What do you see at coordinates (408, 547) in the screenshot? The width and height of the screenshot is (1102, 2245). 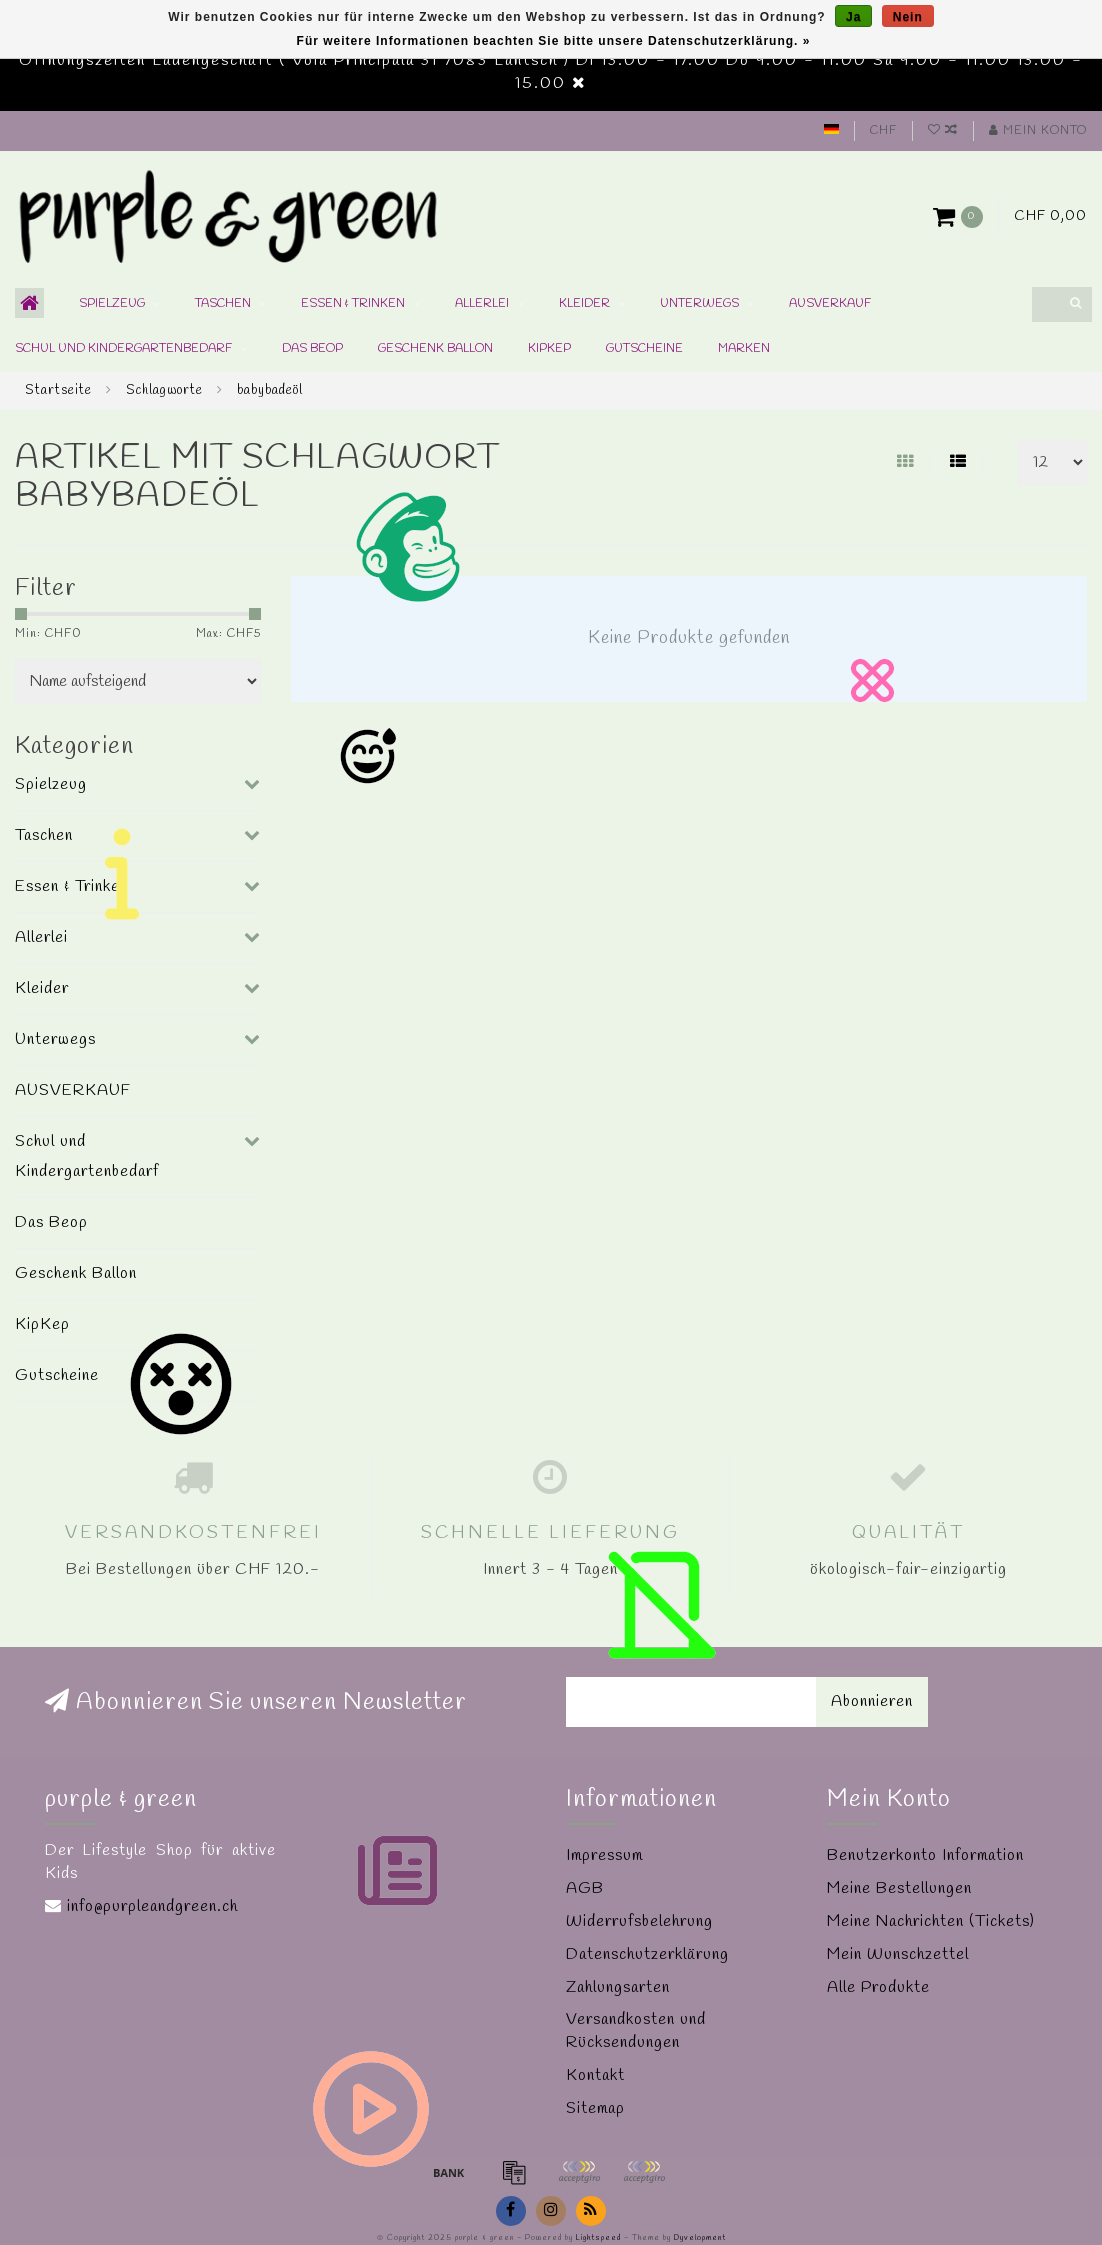 I see `open mailchimp email marketing platform` at bounding box center [408, 547].